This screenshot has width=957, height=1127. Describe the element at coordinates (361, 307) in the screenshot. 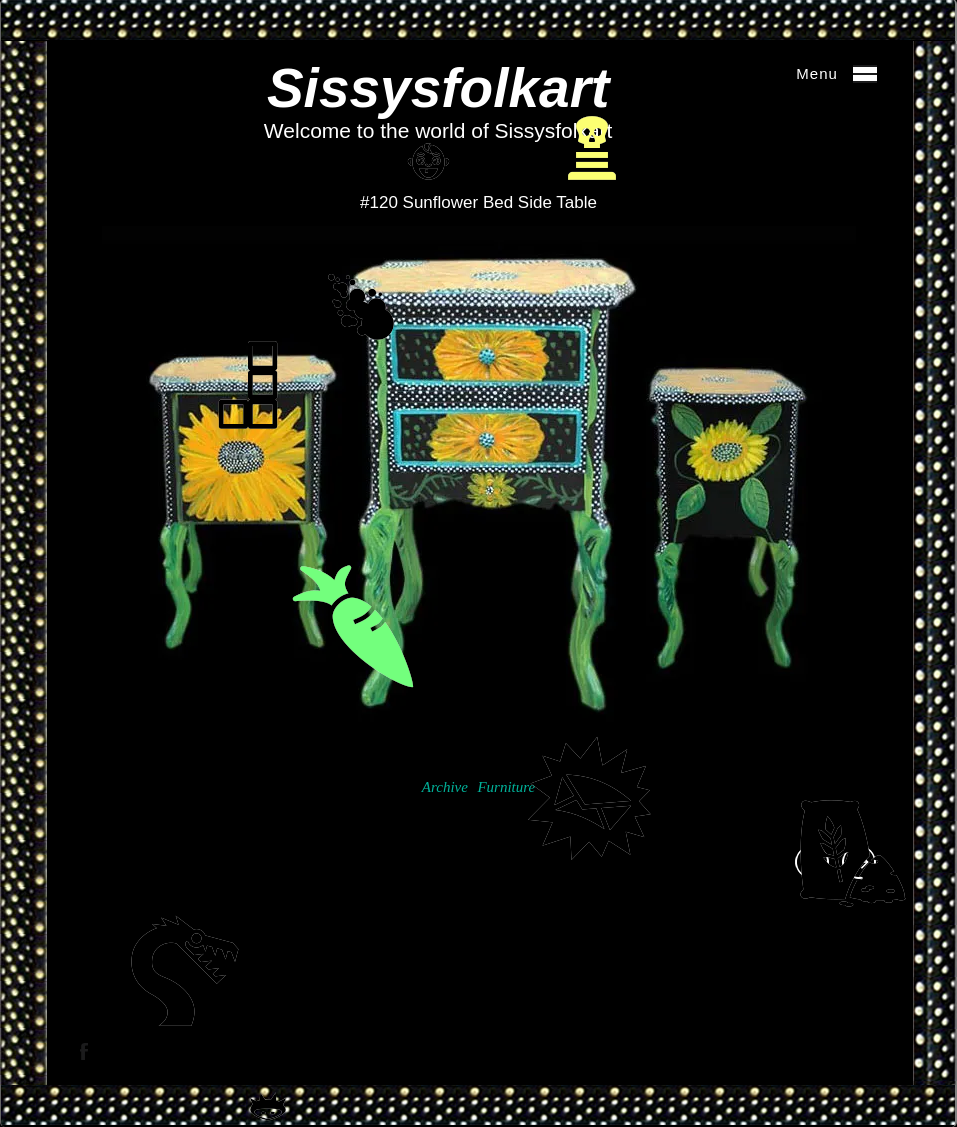

I see `indicates a chemical reaction or potion effect` at that location.